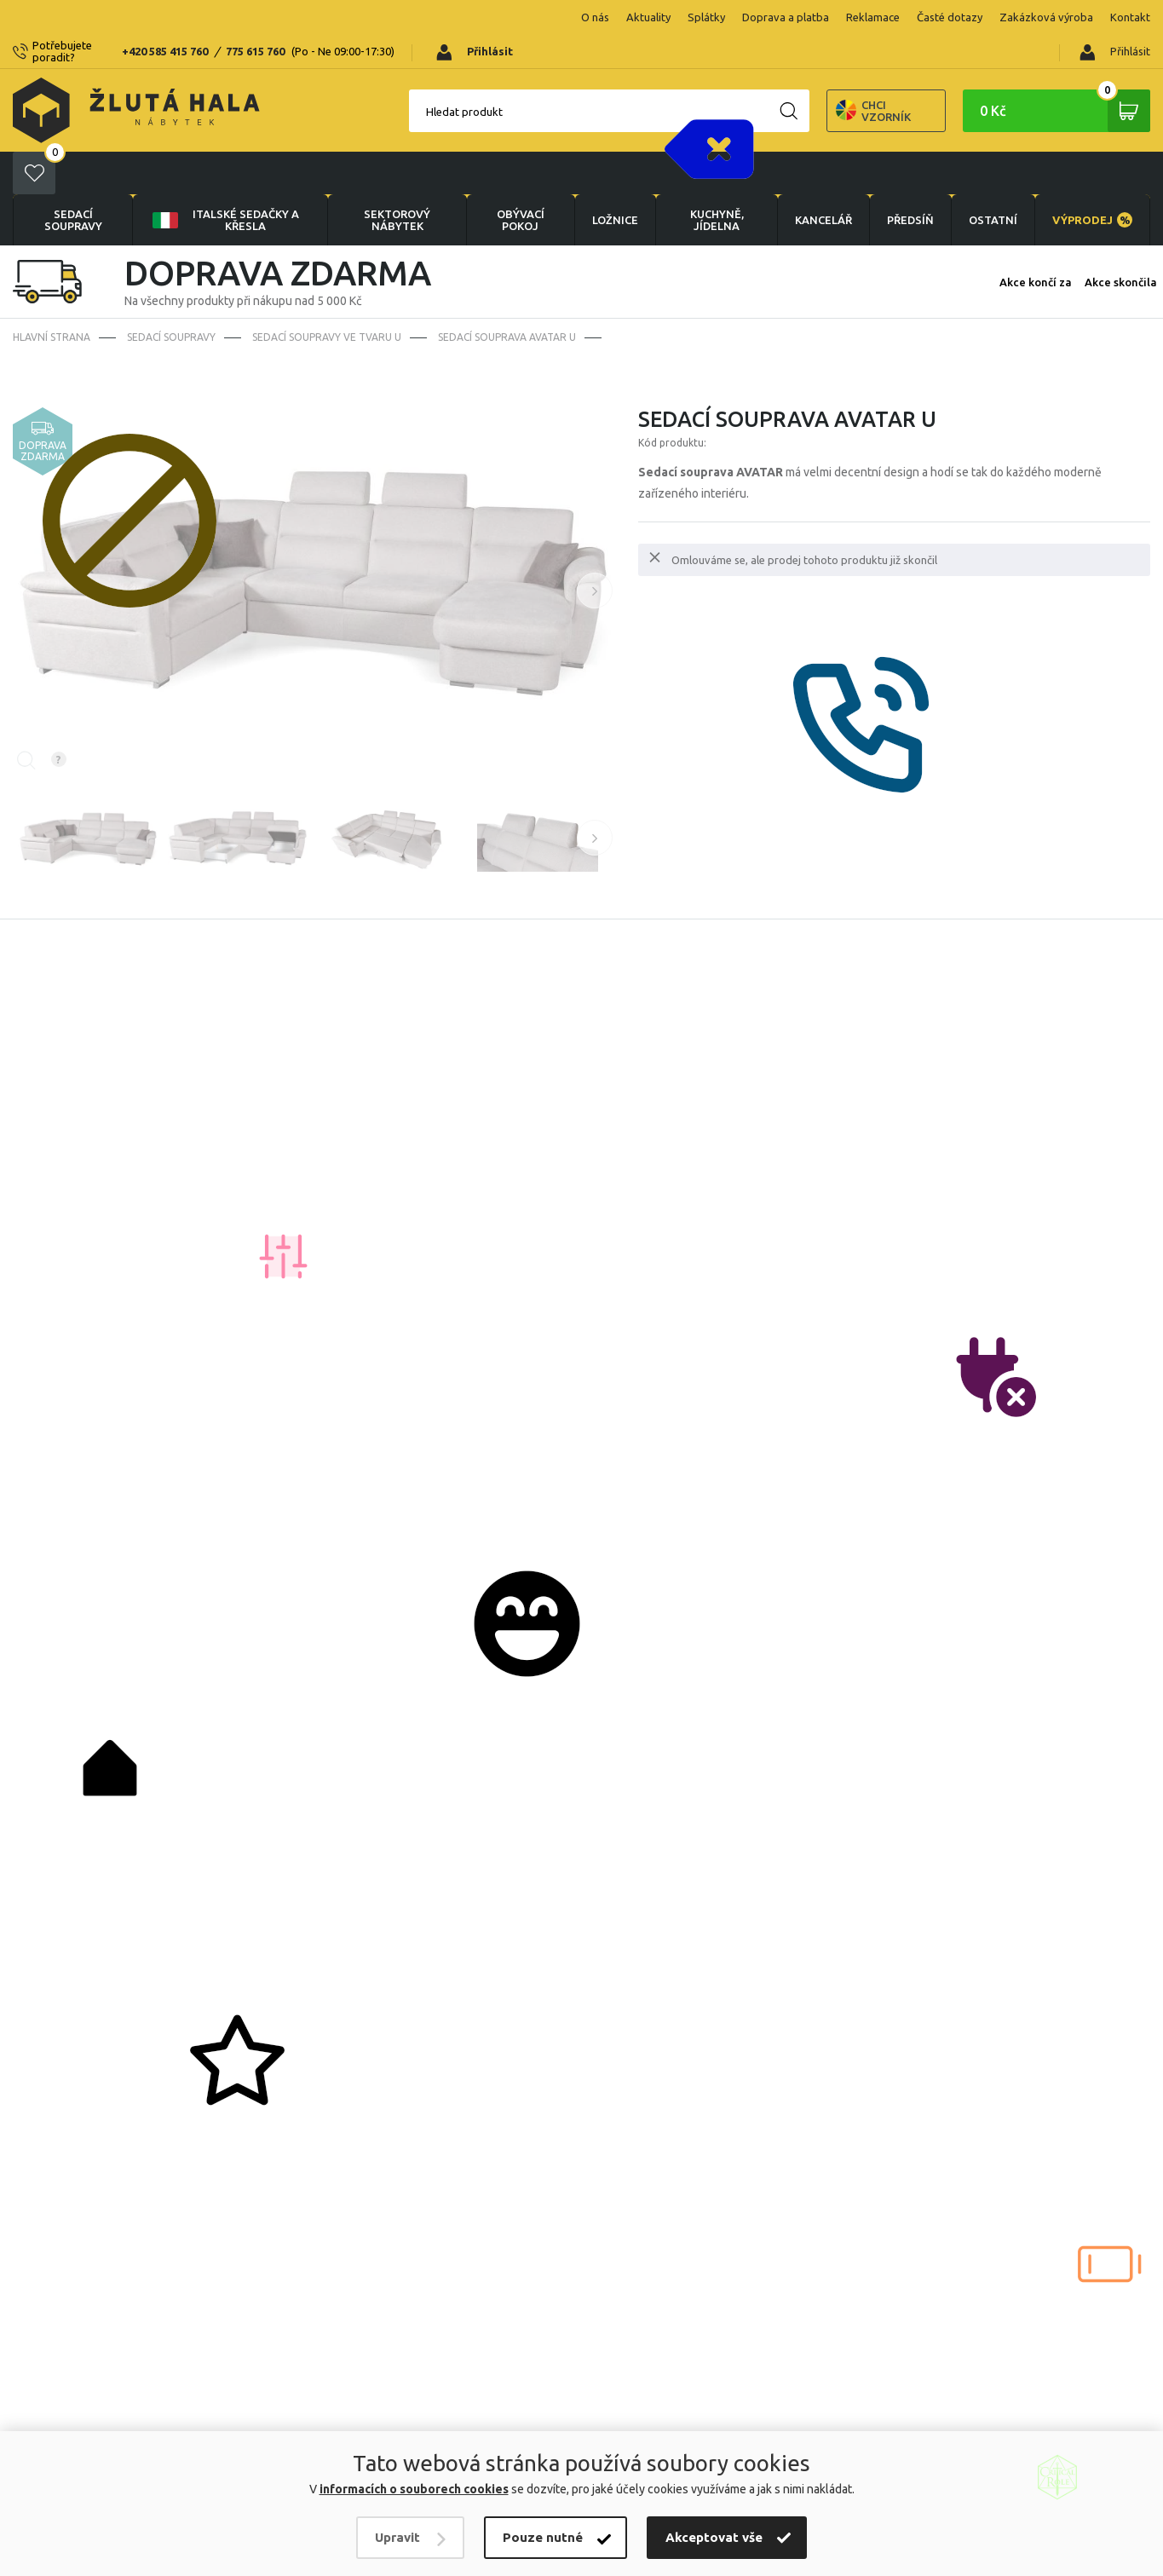 The width and height of the screenshot is (1163, 2576). Describe the element at coordinates (992, 1377) in the screenshot. I see `connection failed or unavailable` at that location.